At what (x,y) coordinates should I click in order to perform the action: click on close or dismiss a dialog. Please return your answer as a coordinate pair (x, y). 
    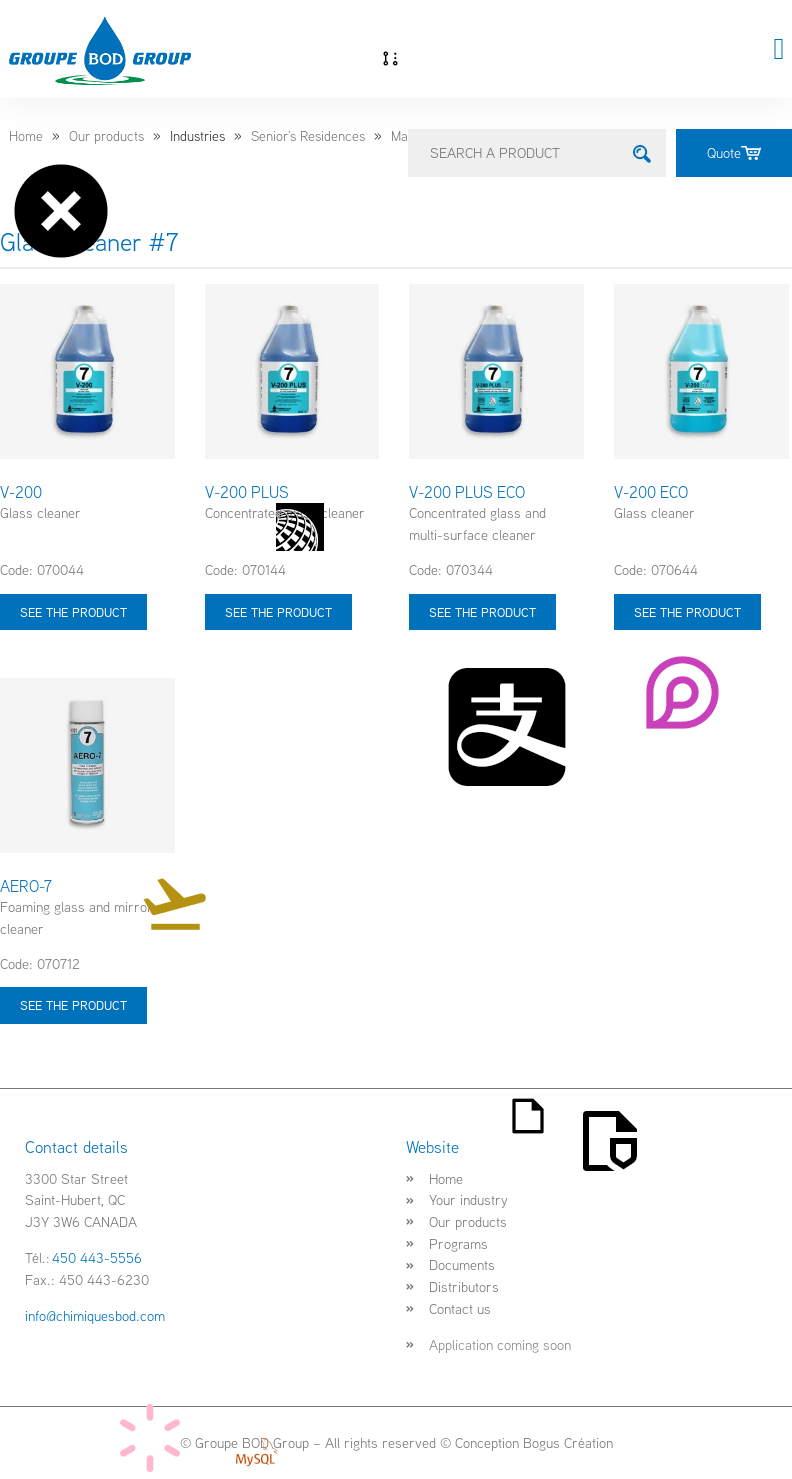
    Looking at the image, I should click on (61, 211).